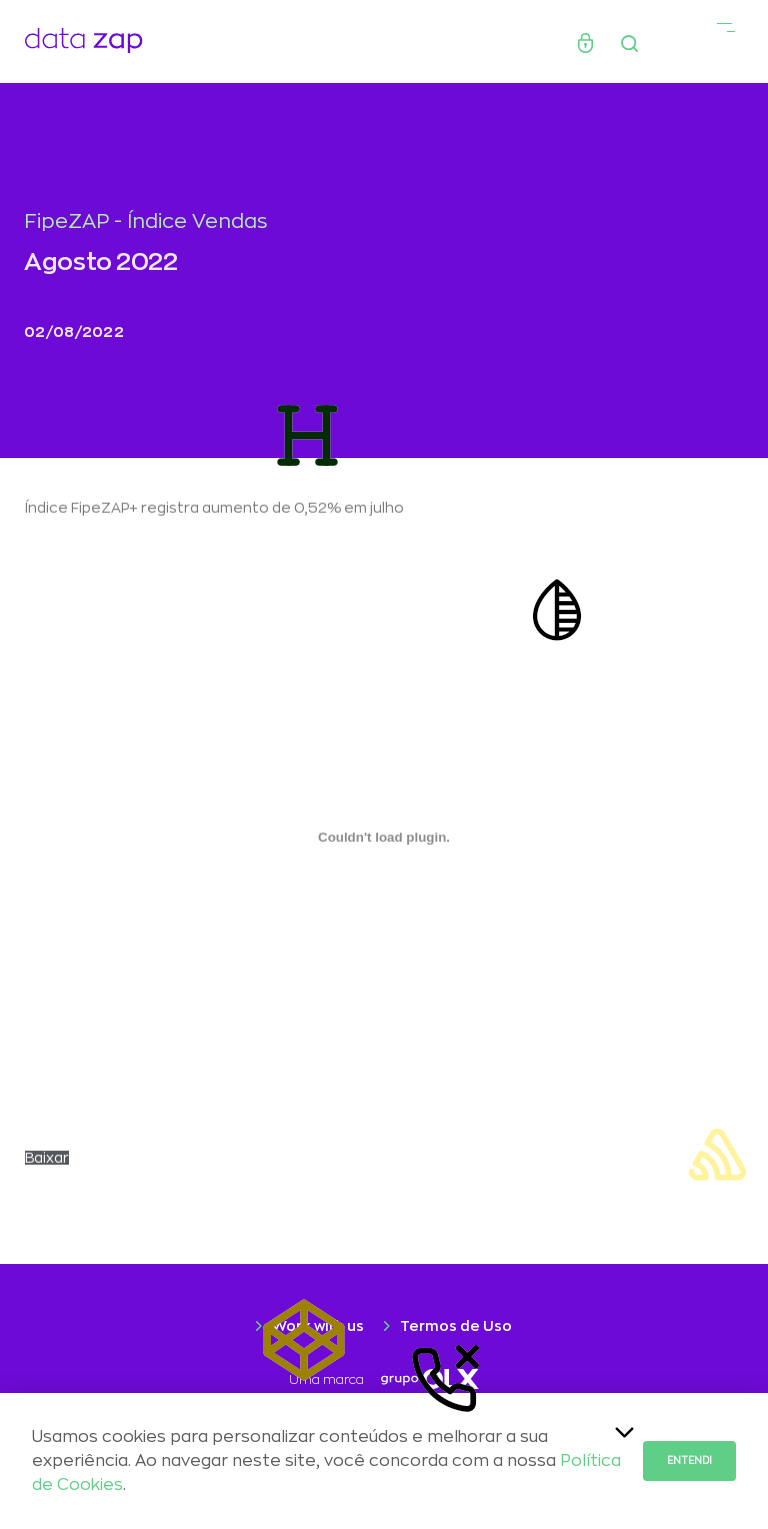 The height and width of the screenshot is (1529, 768). What do you see at coordinates (307, 435) in the screenshot?
I see `apply heading format to selected text` at bounding box center [307, 435].